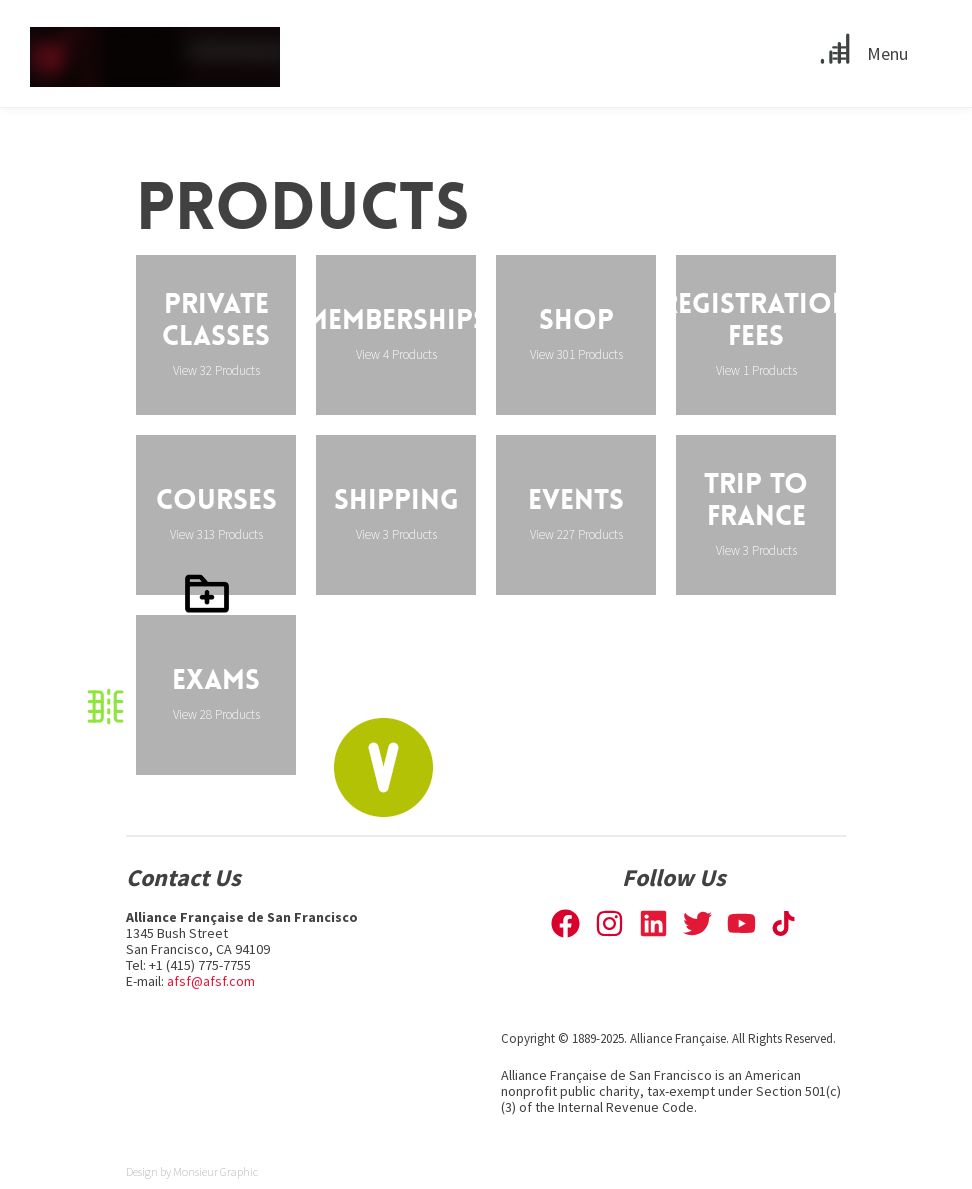 The width and height of the screenshot is (972, 1189). What do you see at coordinates (841, 47) in the screenshot?
I see `indicates strong cellular network connection` at bounding box center [841, 47].